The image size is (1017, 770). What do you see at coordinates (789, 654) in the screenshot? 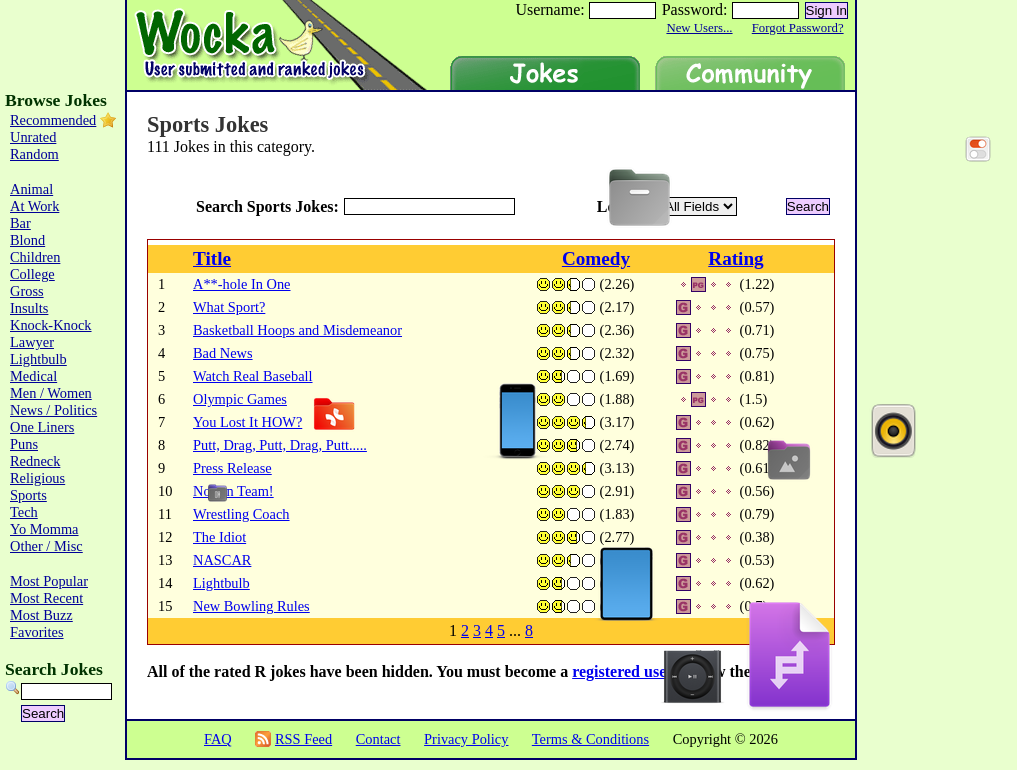
I see `microsoft infopath form file` at bounding box center [789, 654].